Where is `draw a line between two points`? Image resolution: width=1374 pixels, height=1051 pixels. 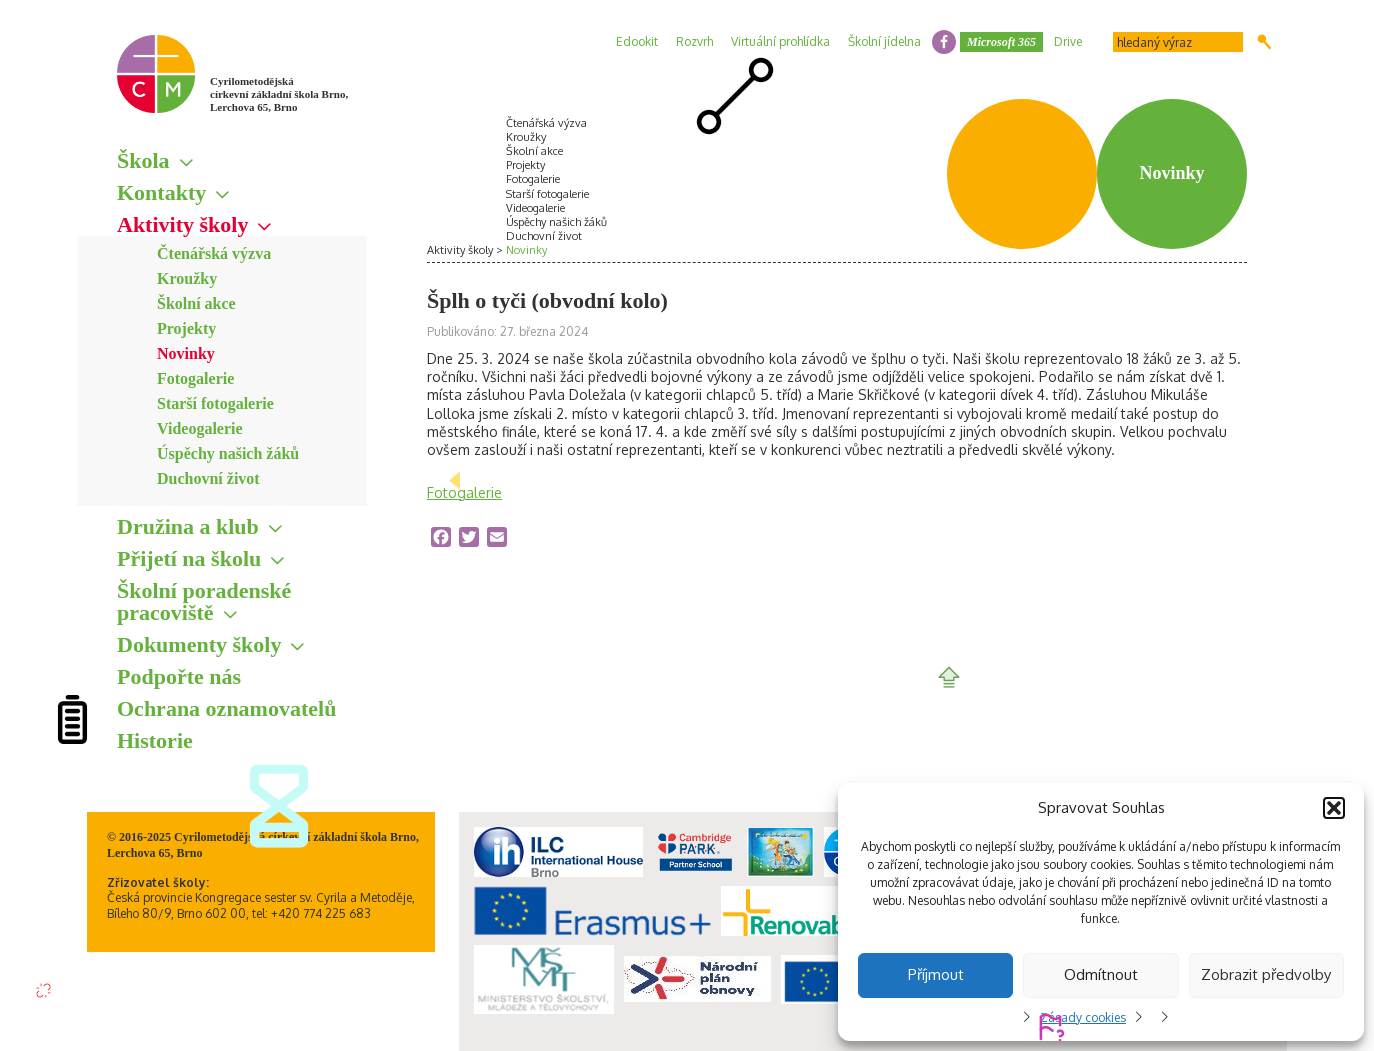 draw a line between two points is located at coordinates (735, 96).